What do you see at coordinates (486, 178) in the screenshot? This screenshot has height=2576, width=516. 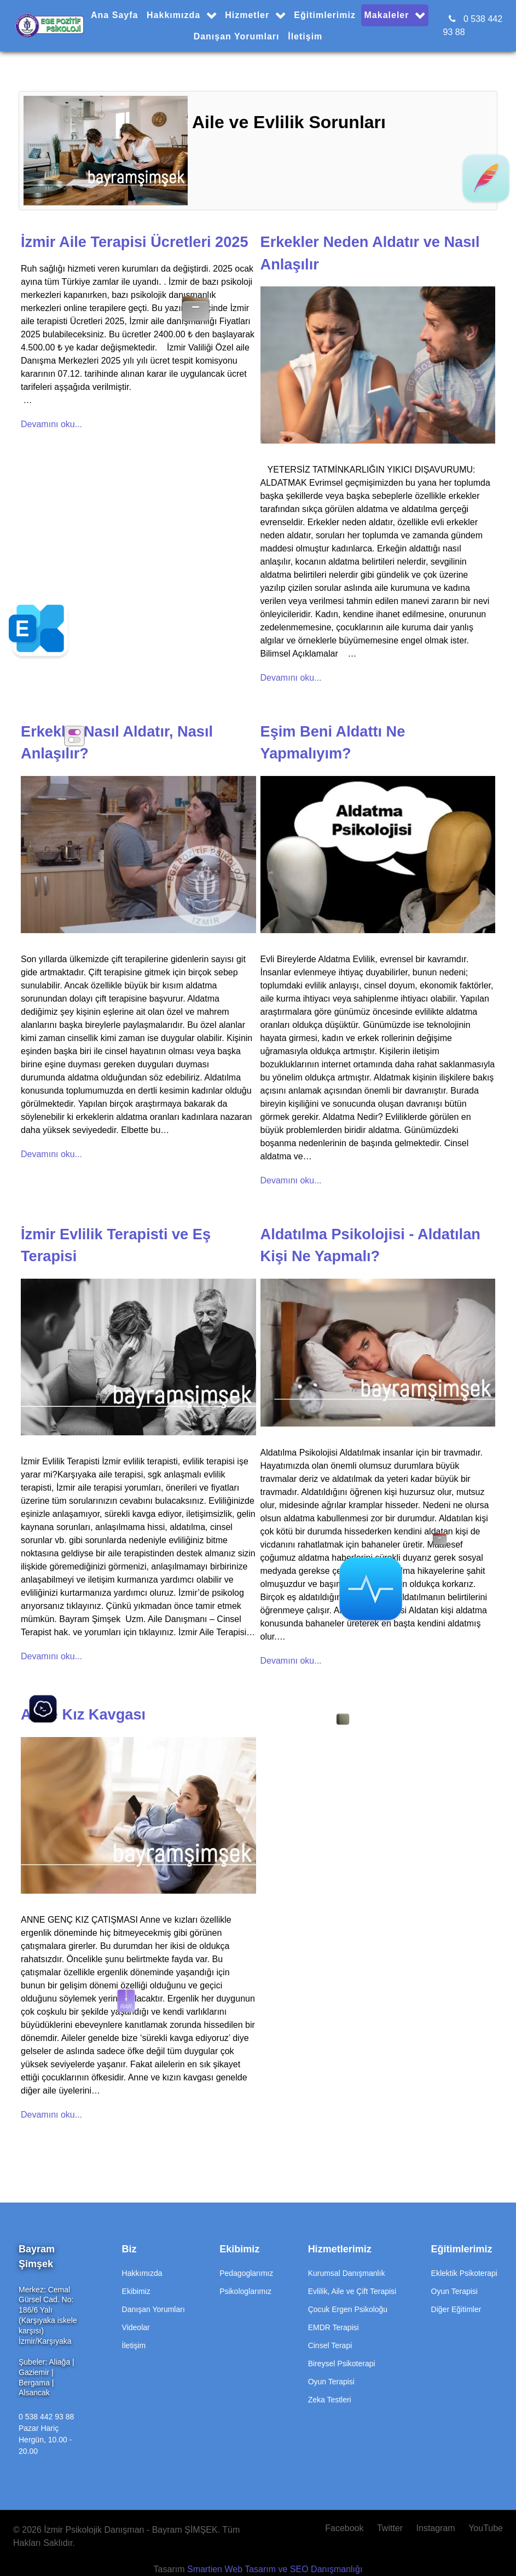 I see `launch apache jmeter application` at bounding box center [486, 178].